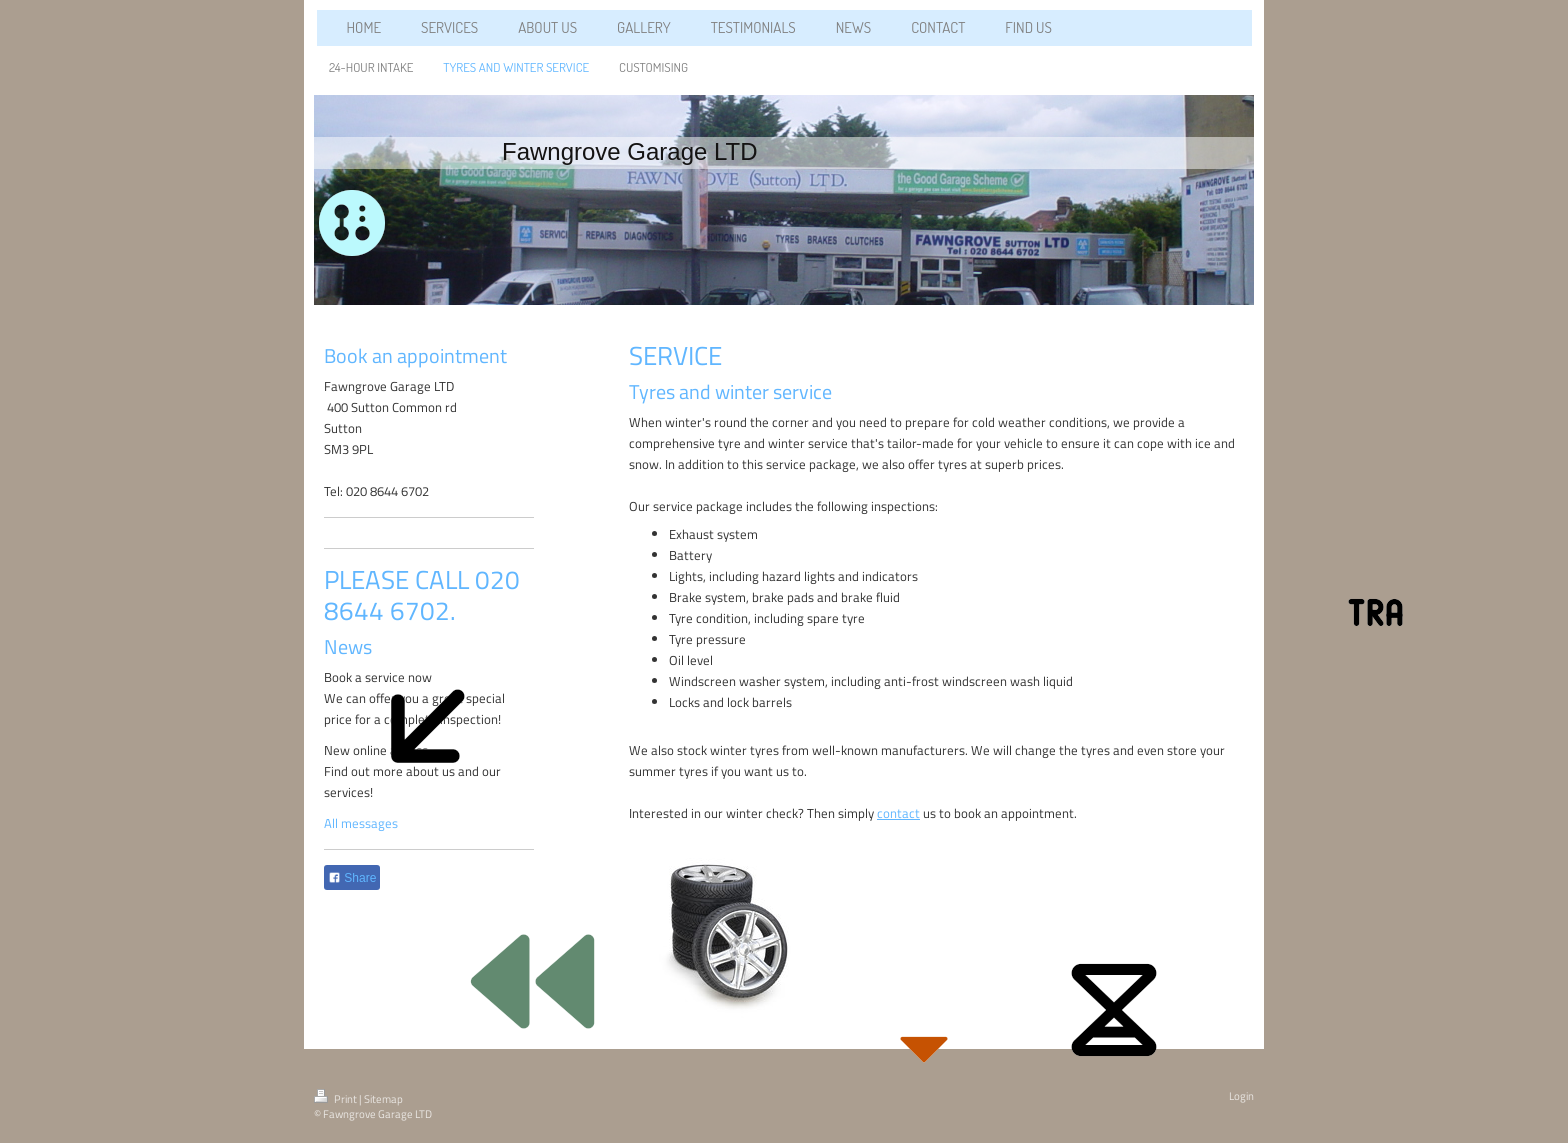 The image size is (1568, 1143). What do you see at coordinates (428, 726) in the screenshot?
I see `navigate to previous or lower-left content` at bounding box center [428, 726].